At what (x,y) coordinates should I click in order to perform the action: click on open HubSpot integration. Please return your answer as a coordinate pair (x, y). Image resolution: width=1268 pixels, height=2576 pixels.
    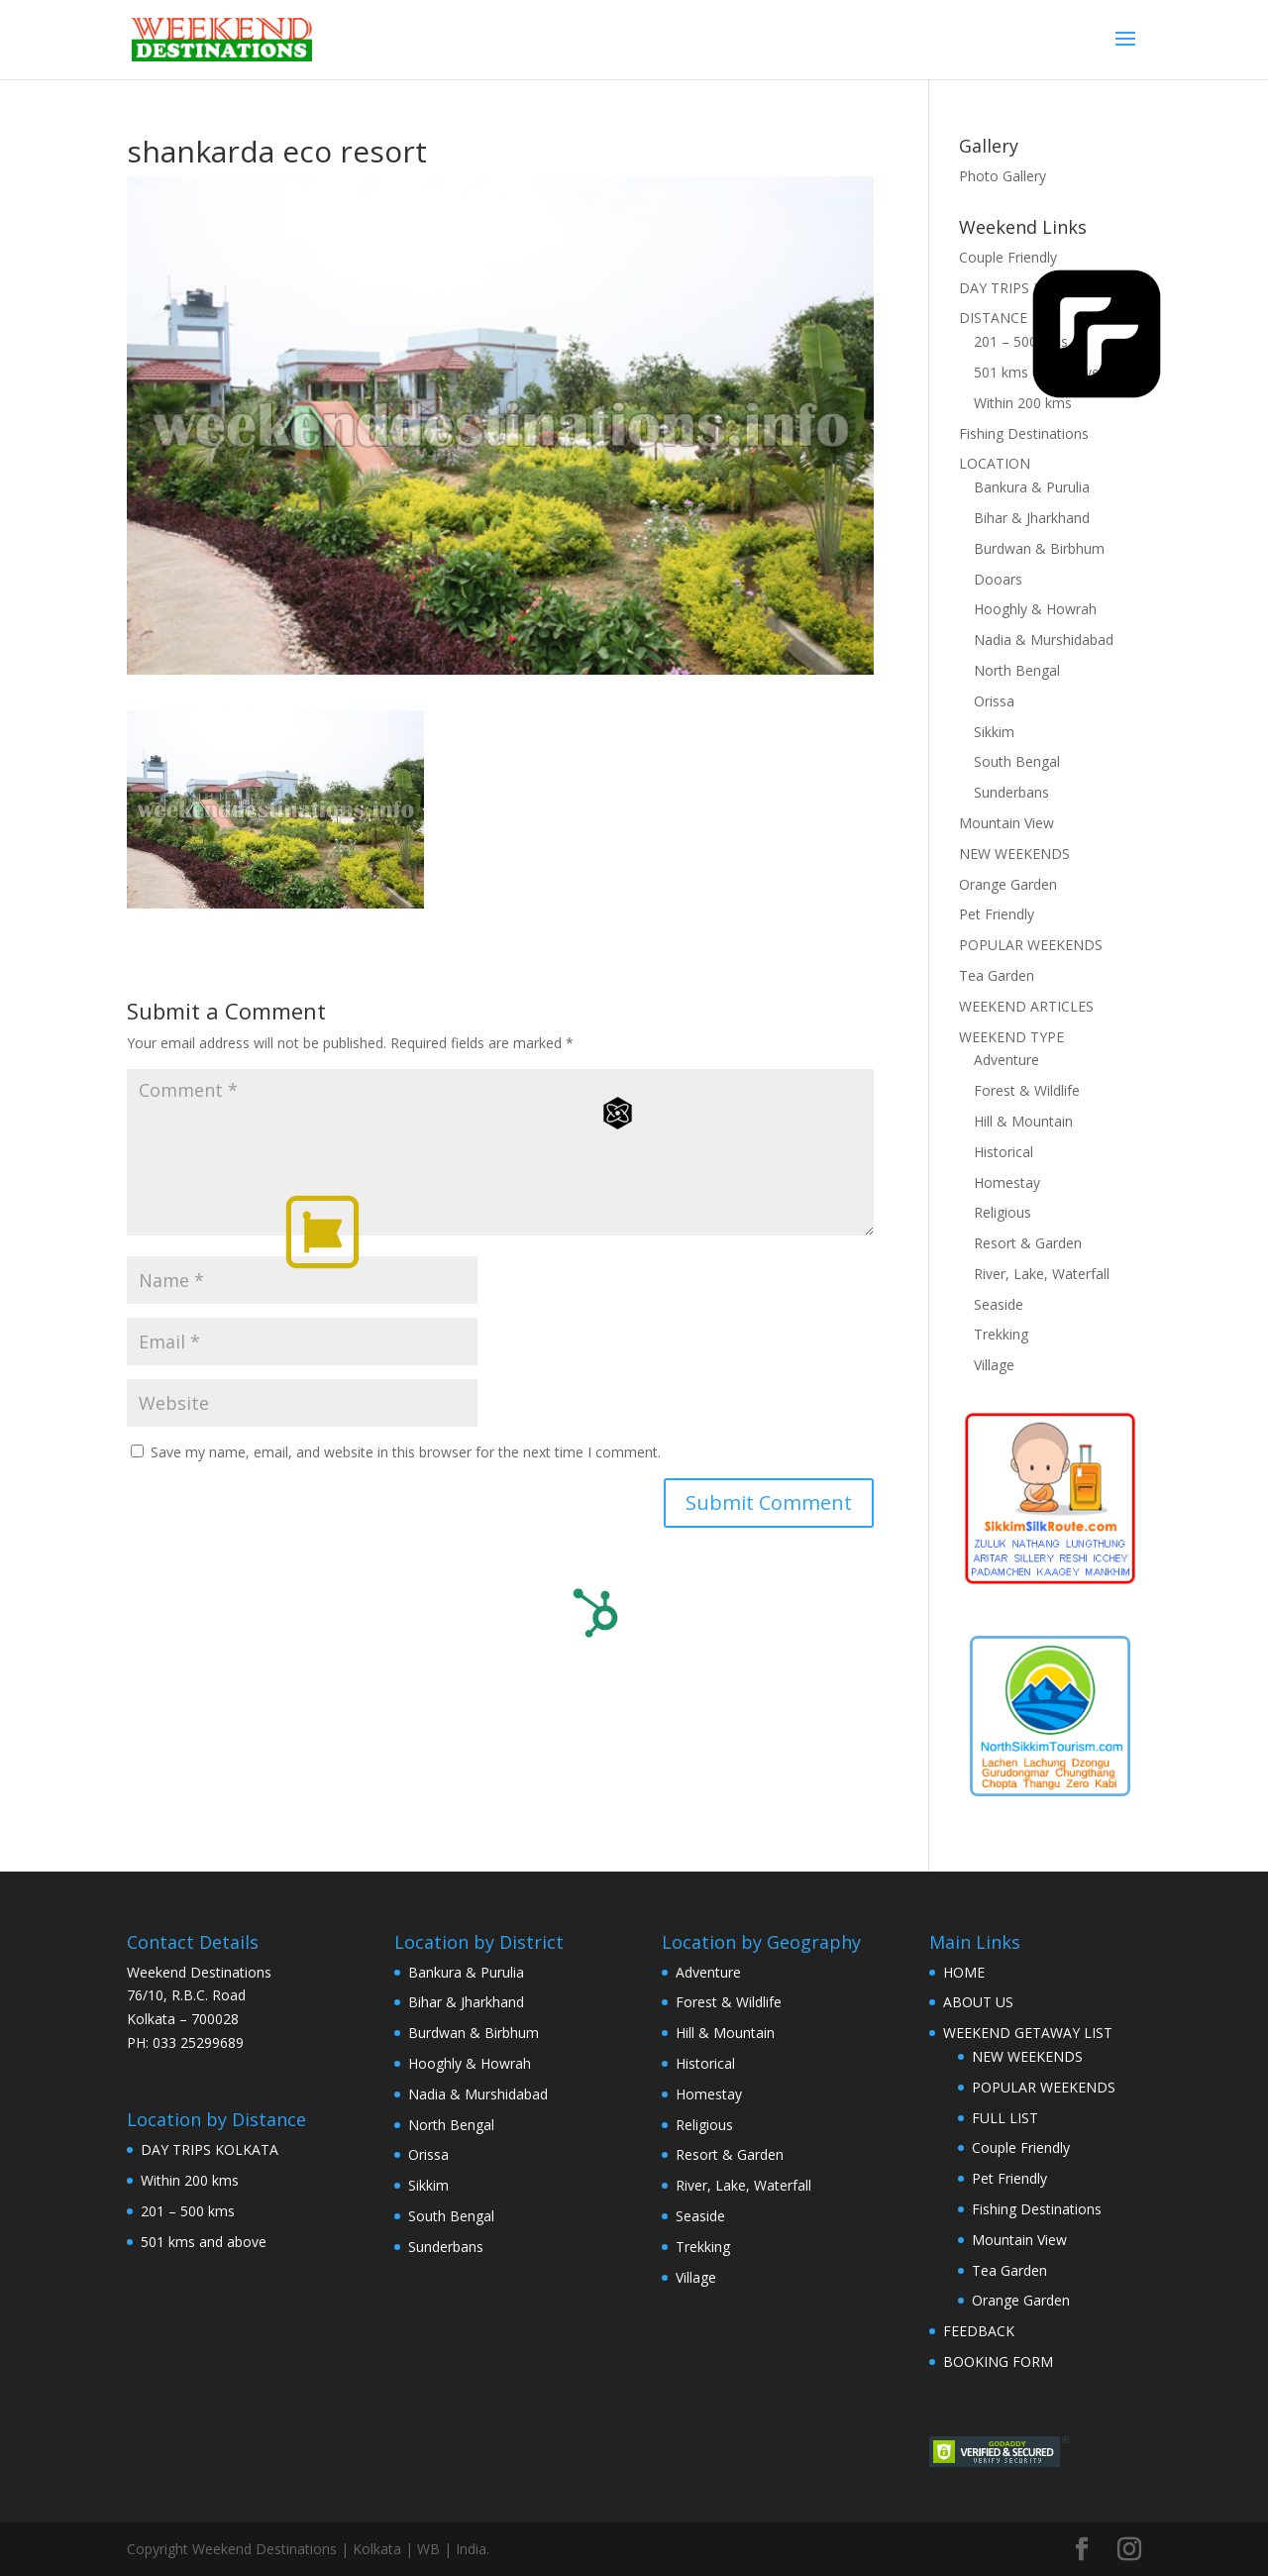
    Looking at the image, I should click on (595, 1613).